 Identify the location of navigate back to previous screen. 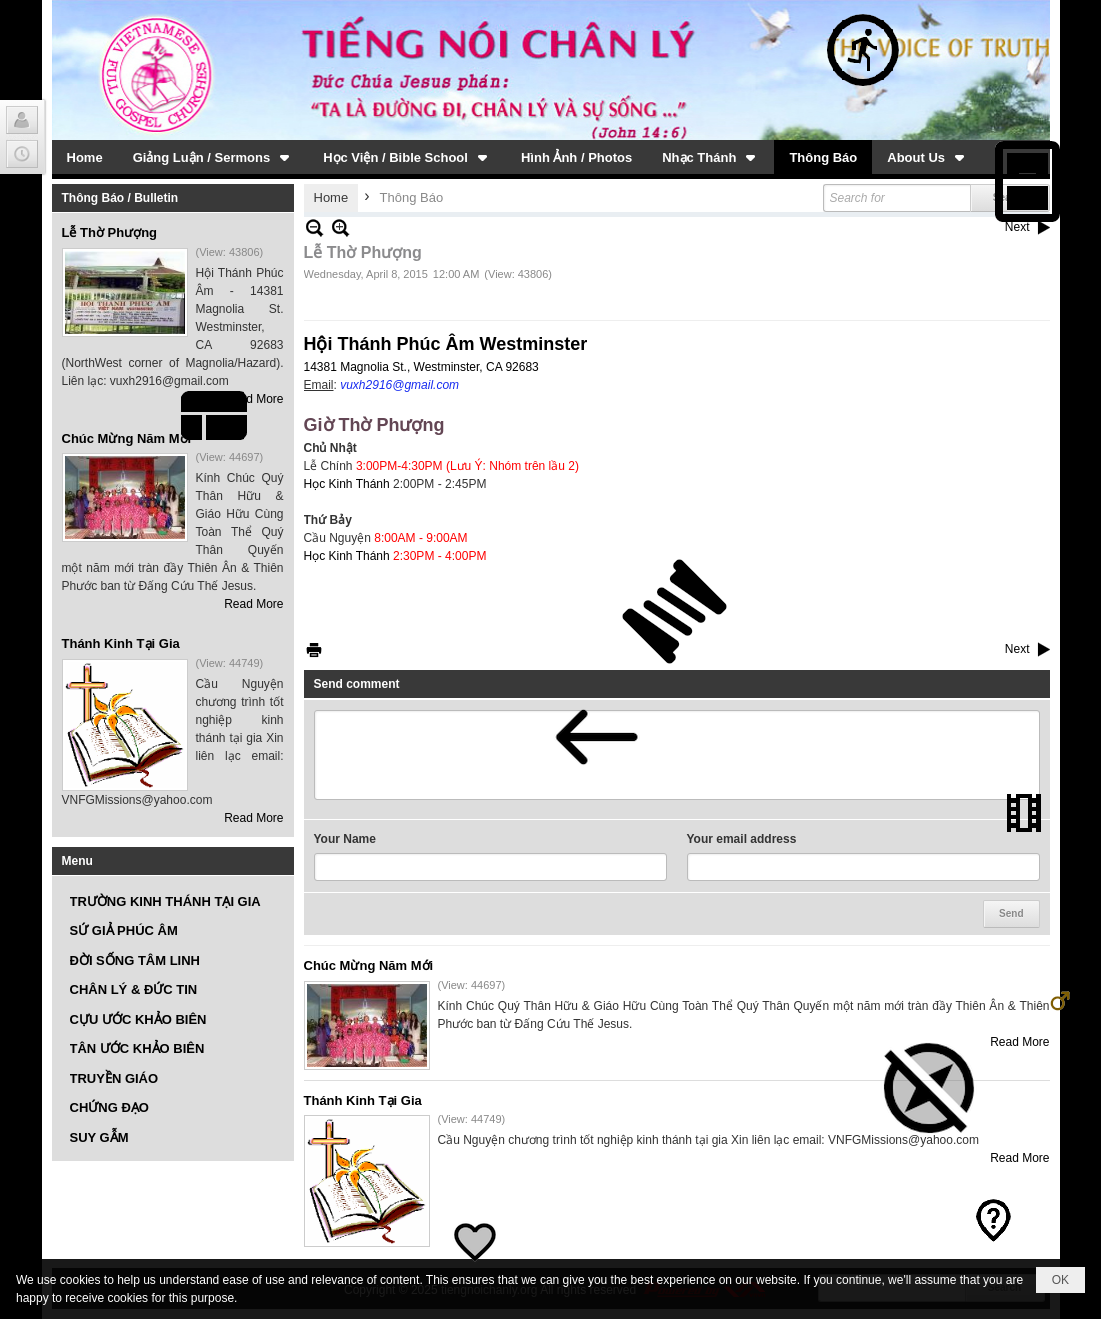
(596, 737).